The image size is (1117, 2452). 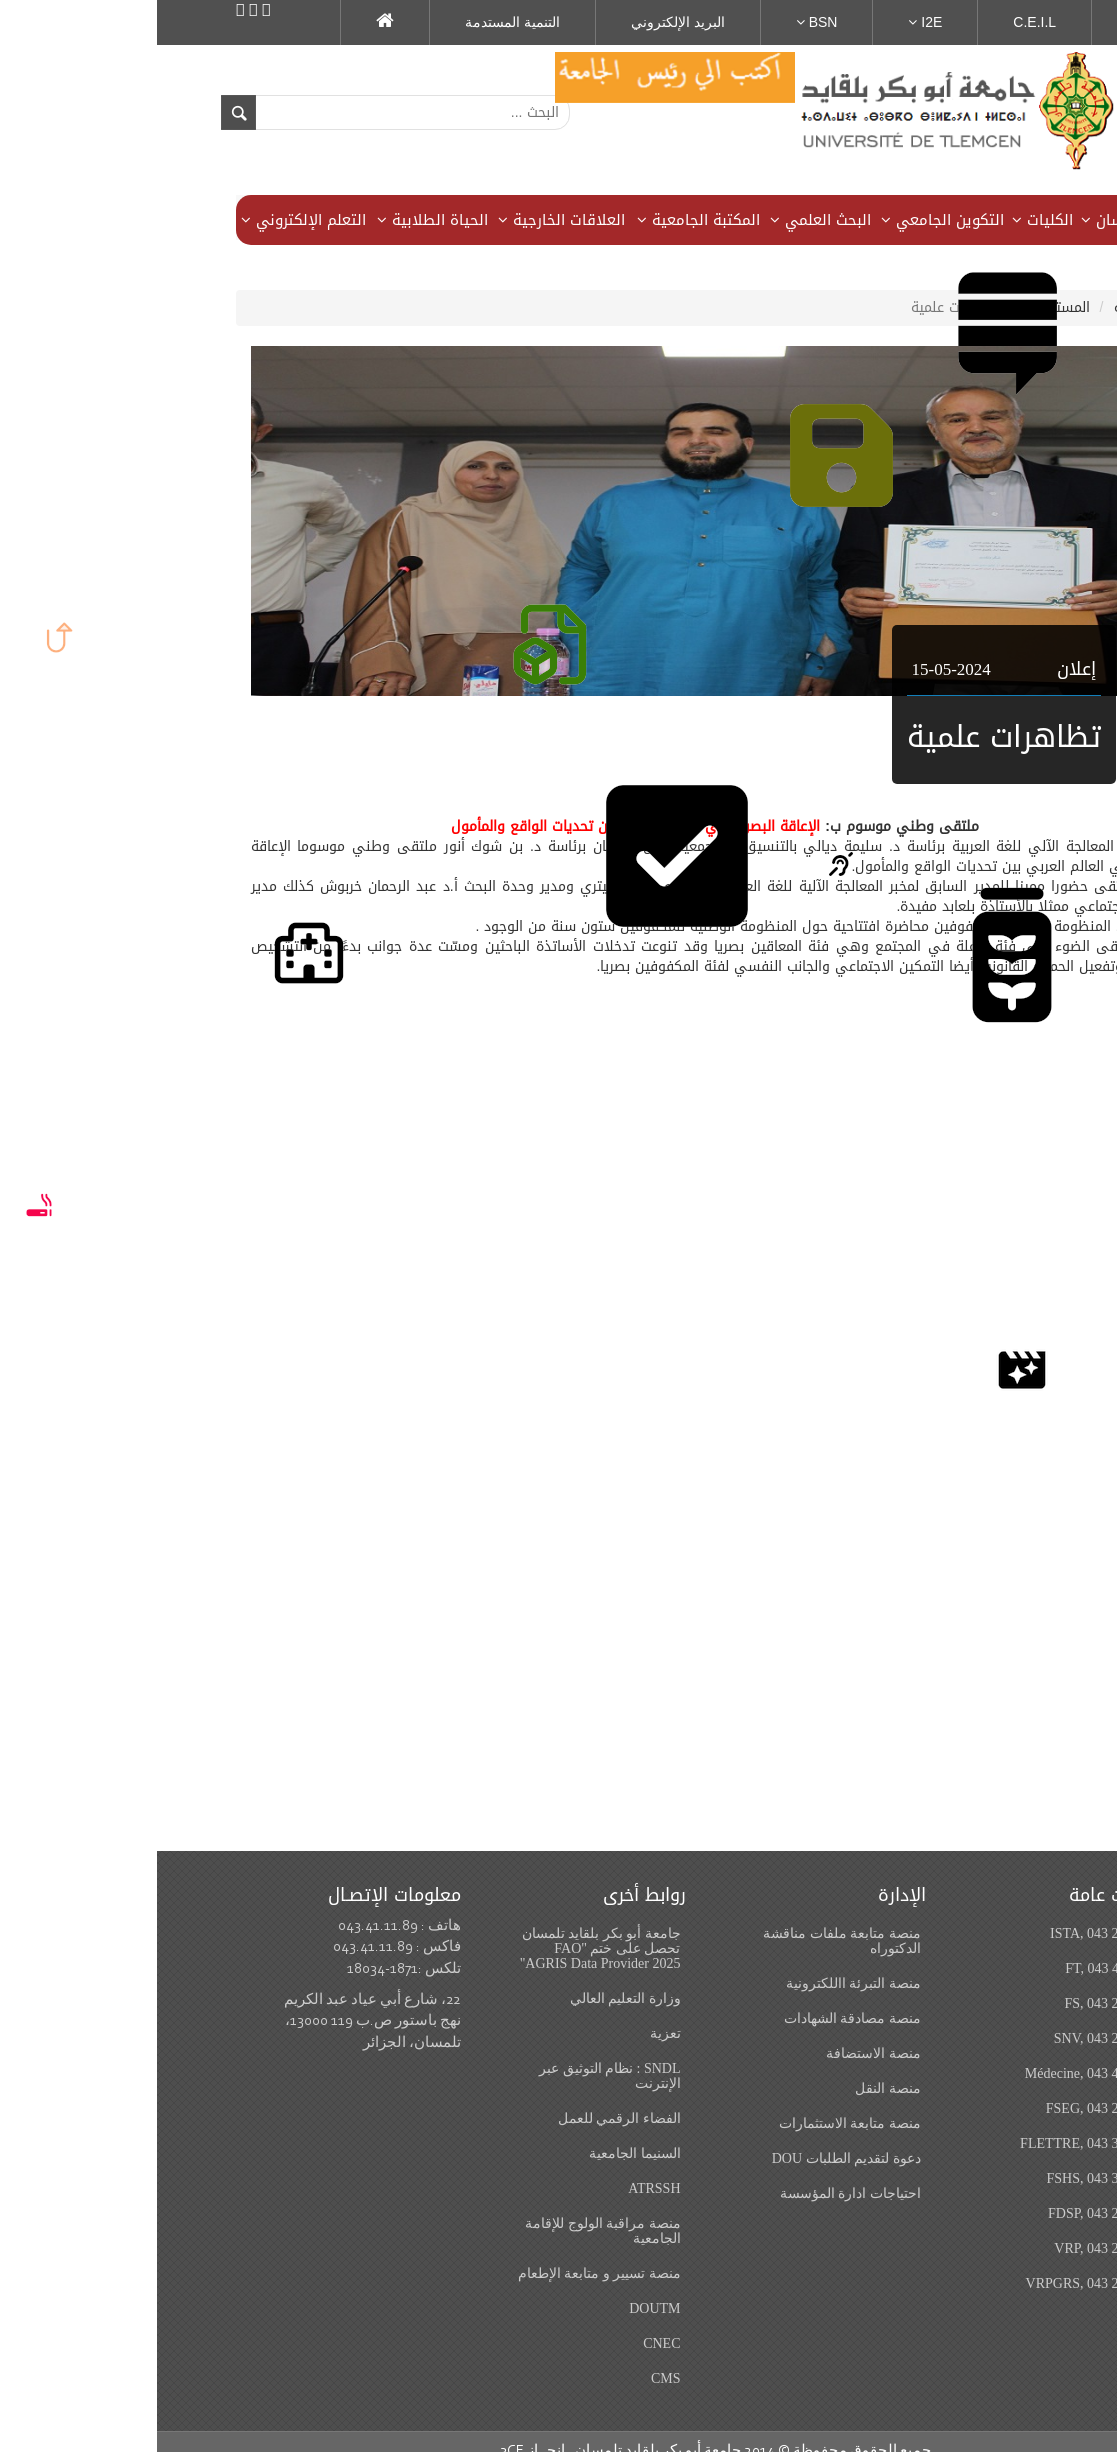 What do you see at coordinates (677, 856) in the screenshot?
I see `a selected or checked item` at bounding box center [677, 856].